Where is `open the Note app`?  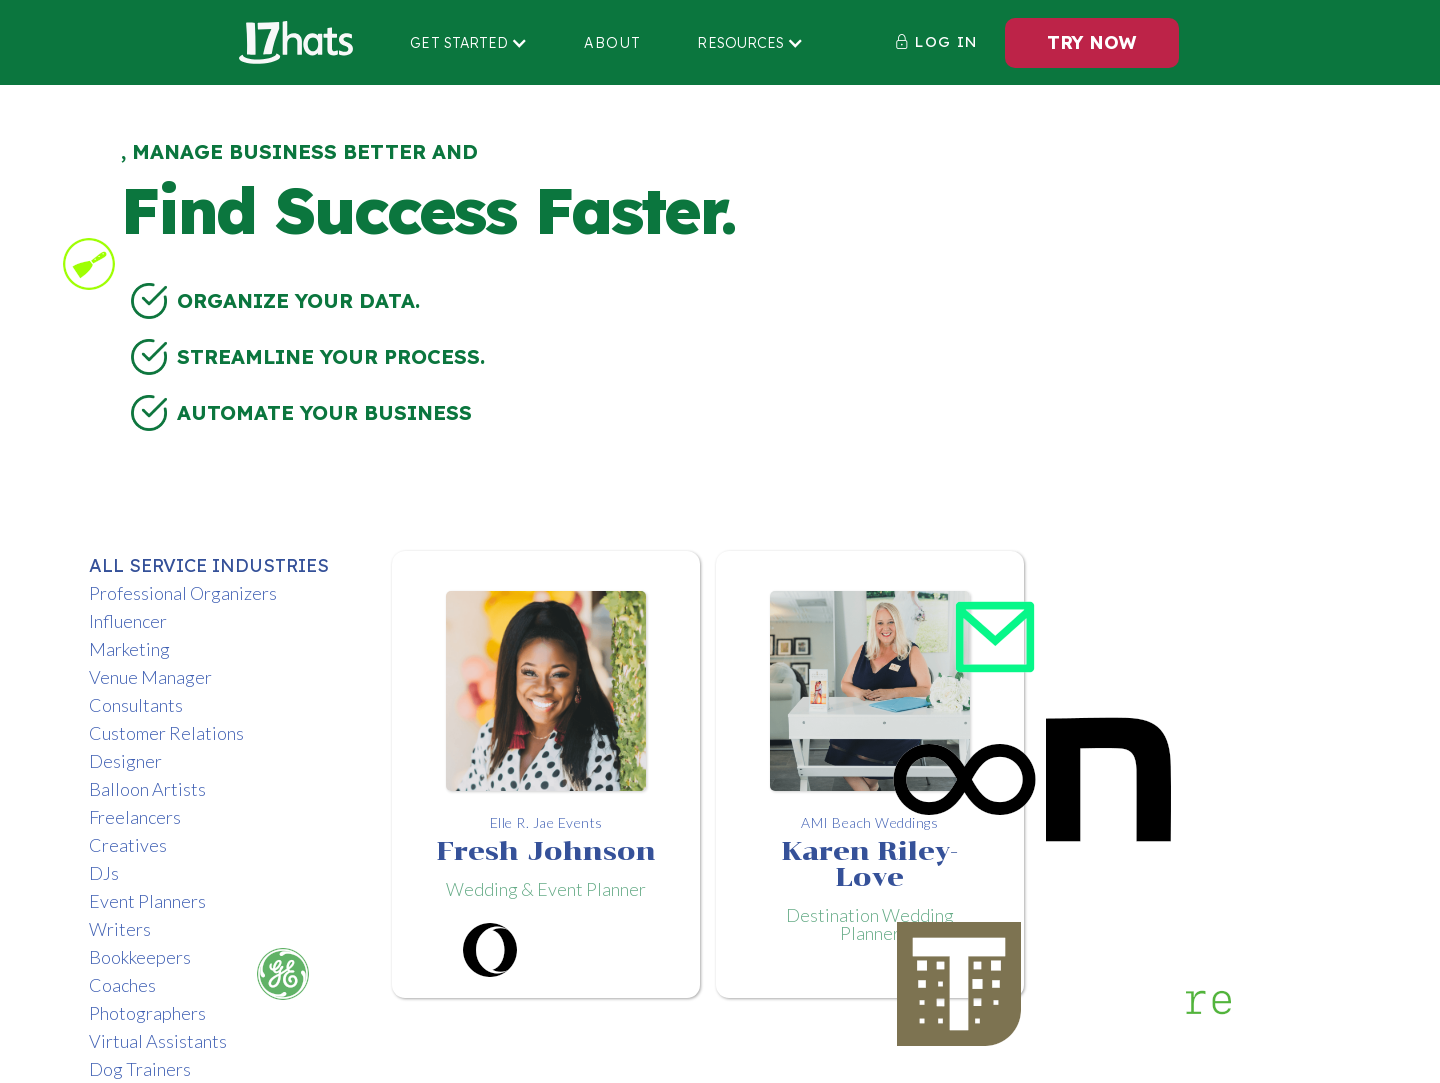 open the Note app is located at coordinates (1108, 779).